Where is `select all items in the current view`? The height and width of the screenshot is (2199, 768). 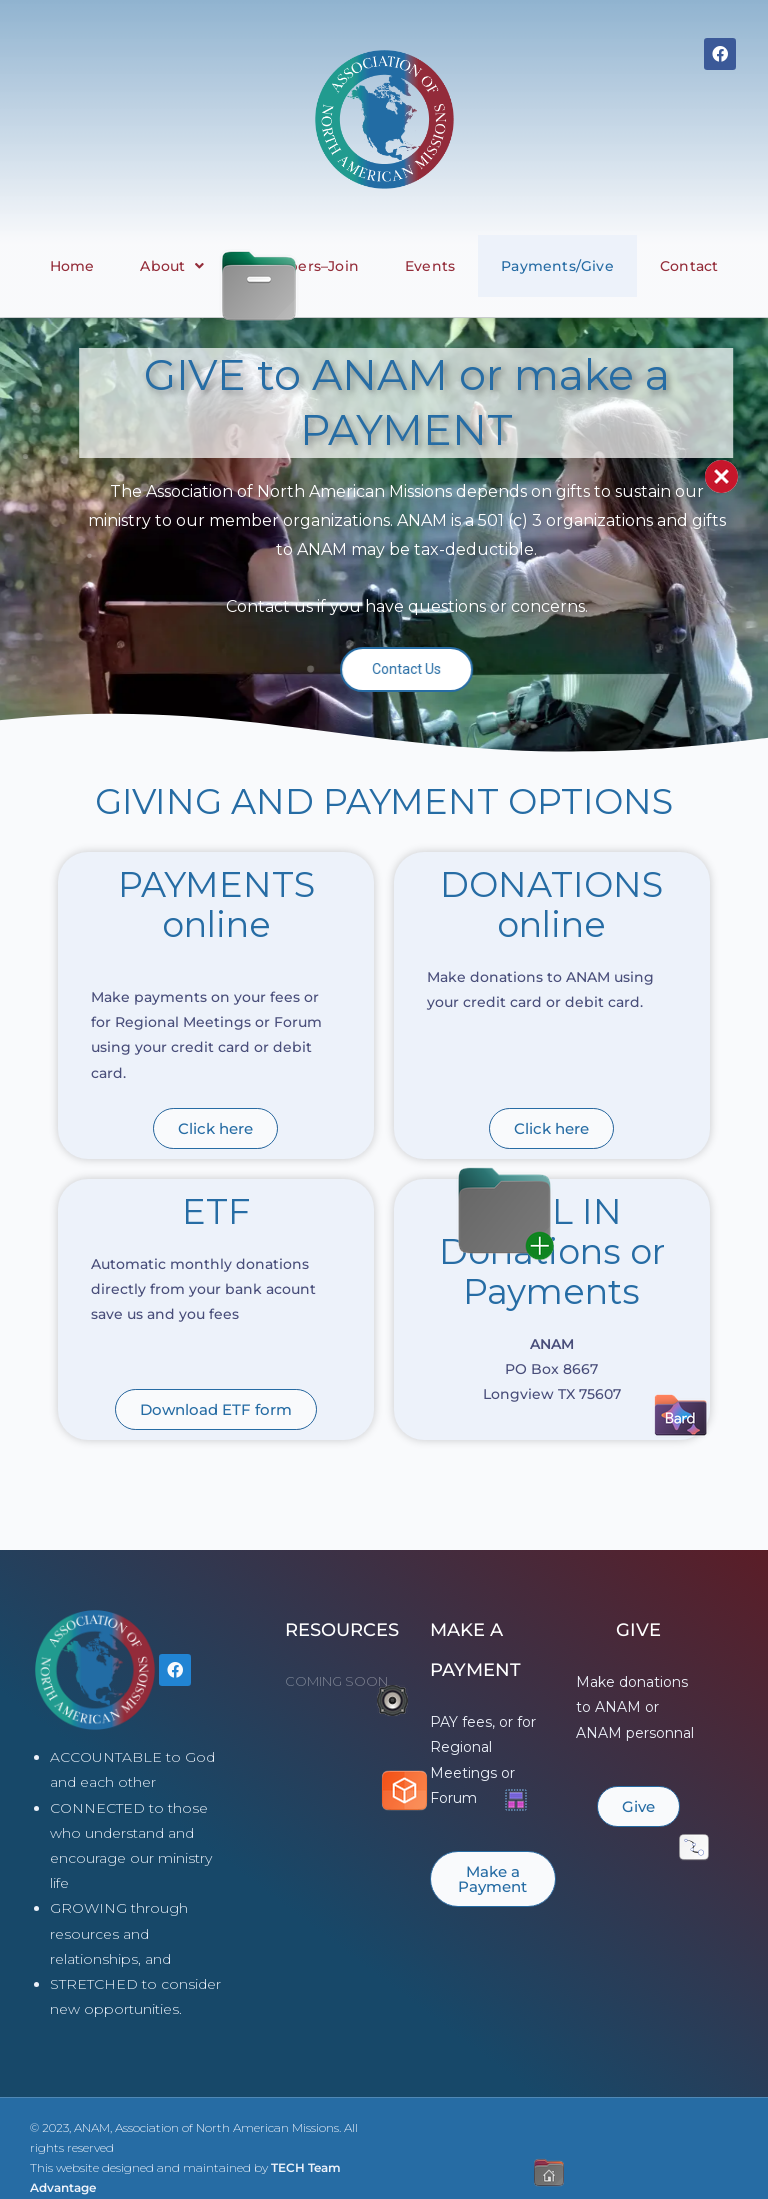 select all items in the current view is located at coordinates (516, 1800).